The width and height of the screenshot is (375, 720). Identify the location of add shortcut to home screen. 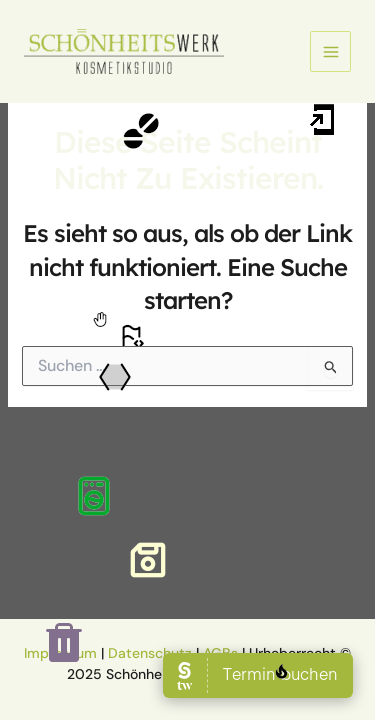
(322, 119).